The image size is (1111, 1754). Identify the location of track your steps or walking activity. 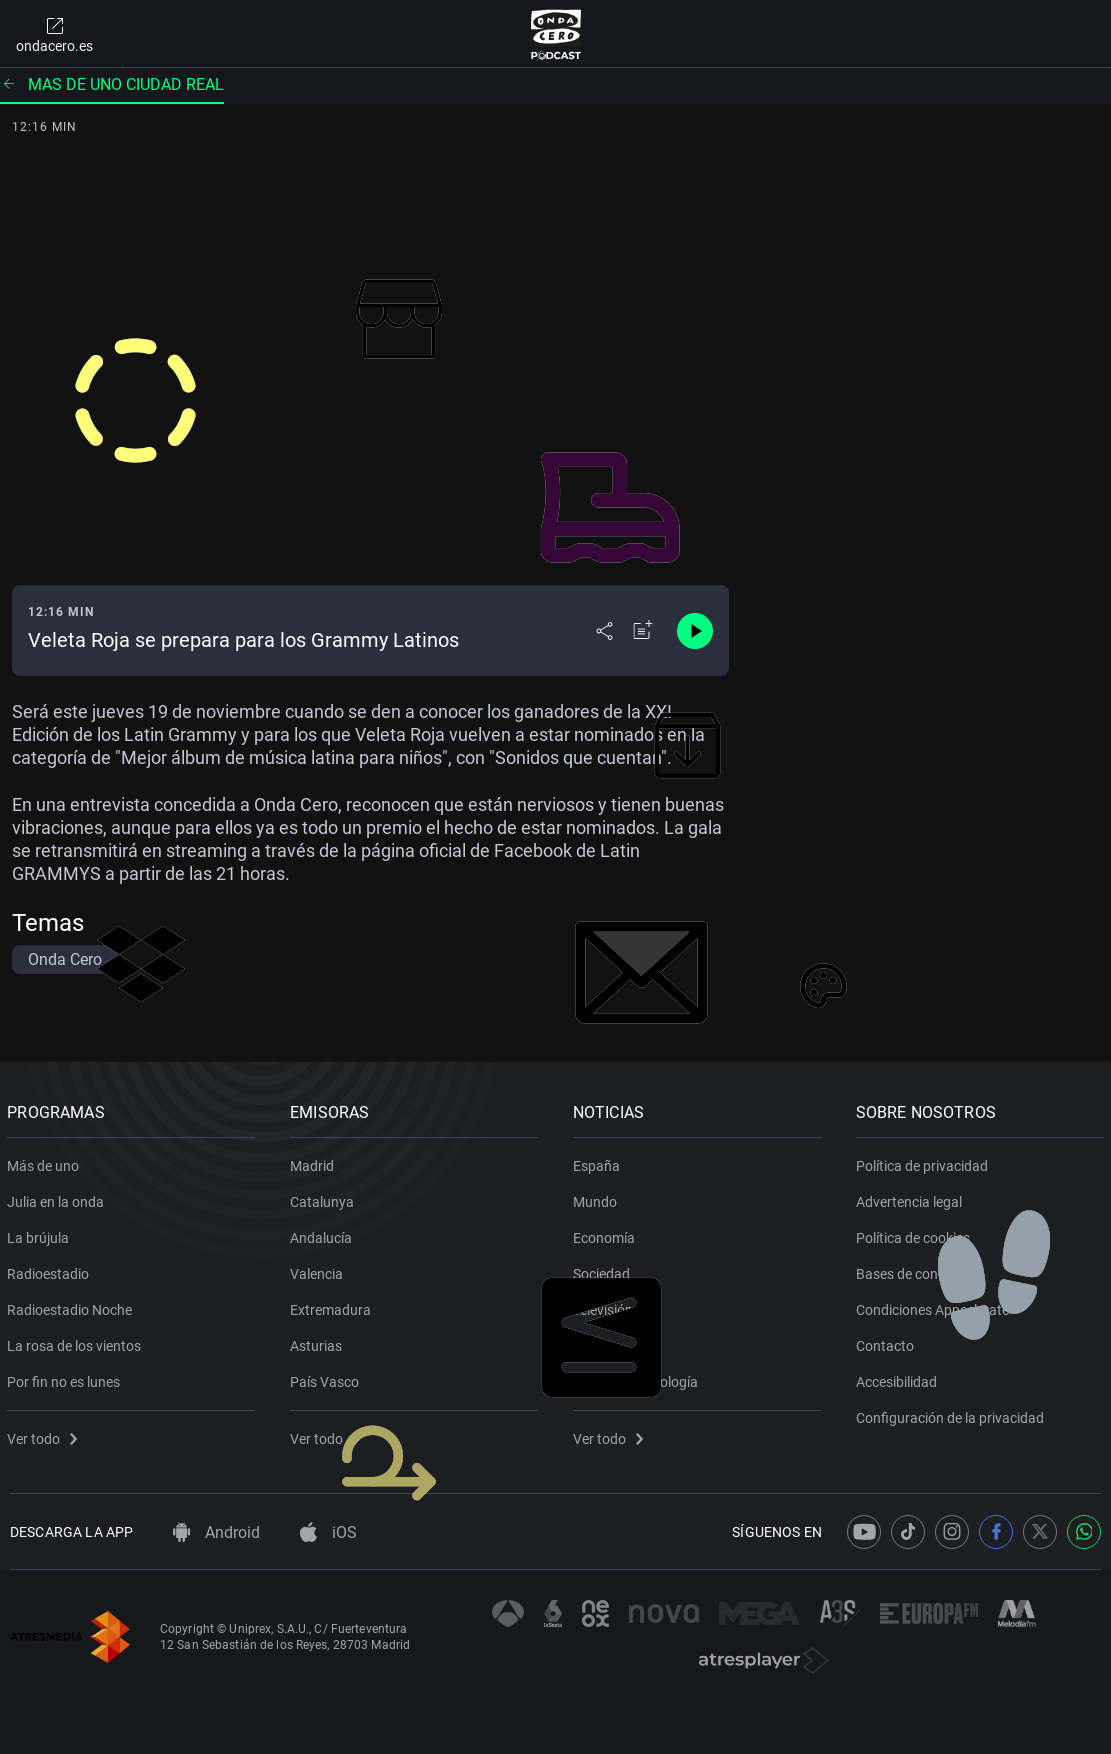
(994, 1275).